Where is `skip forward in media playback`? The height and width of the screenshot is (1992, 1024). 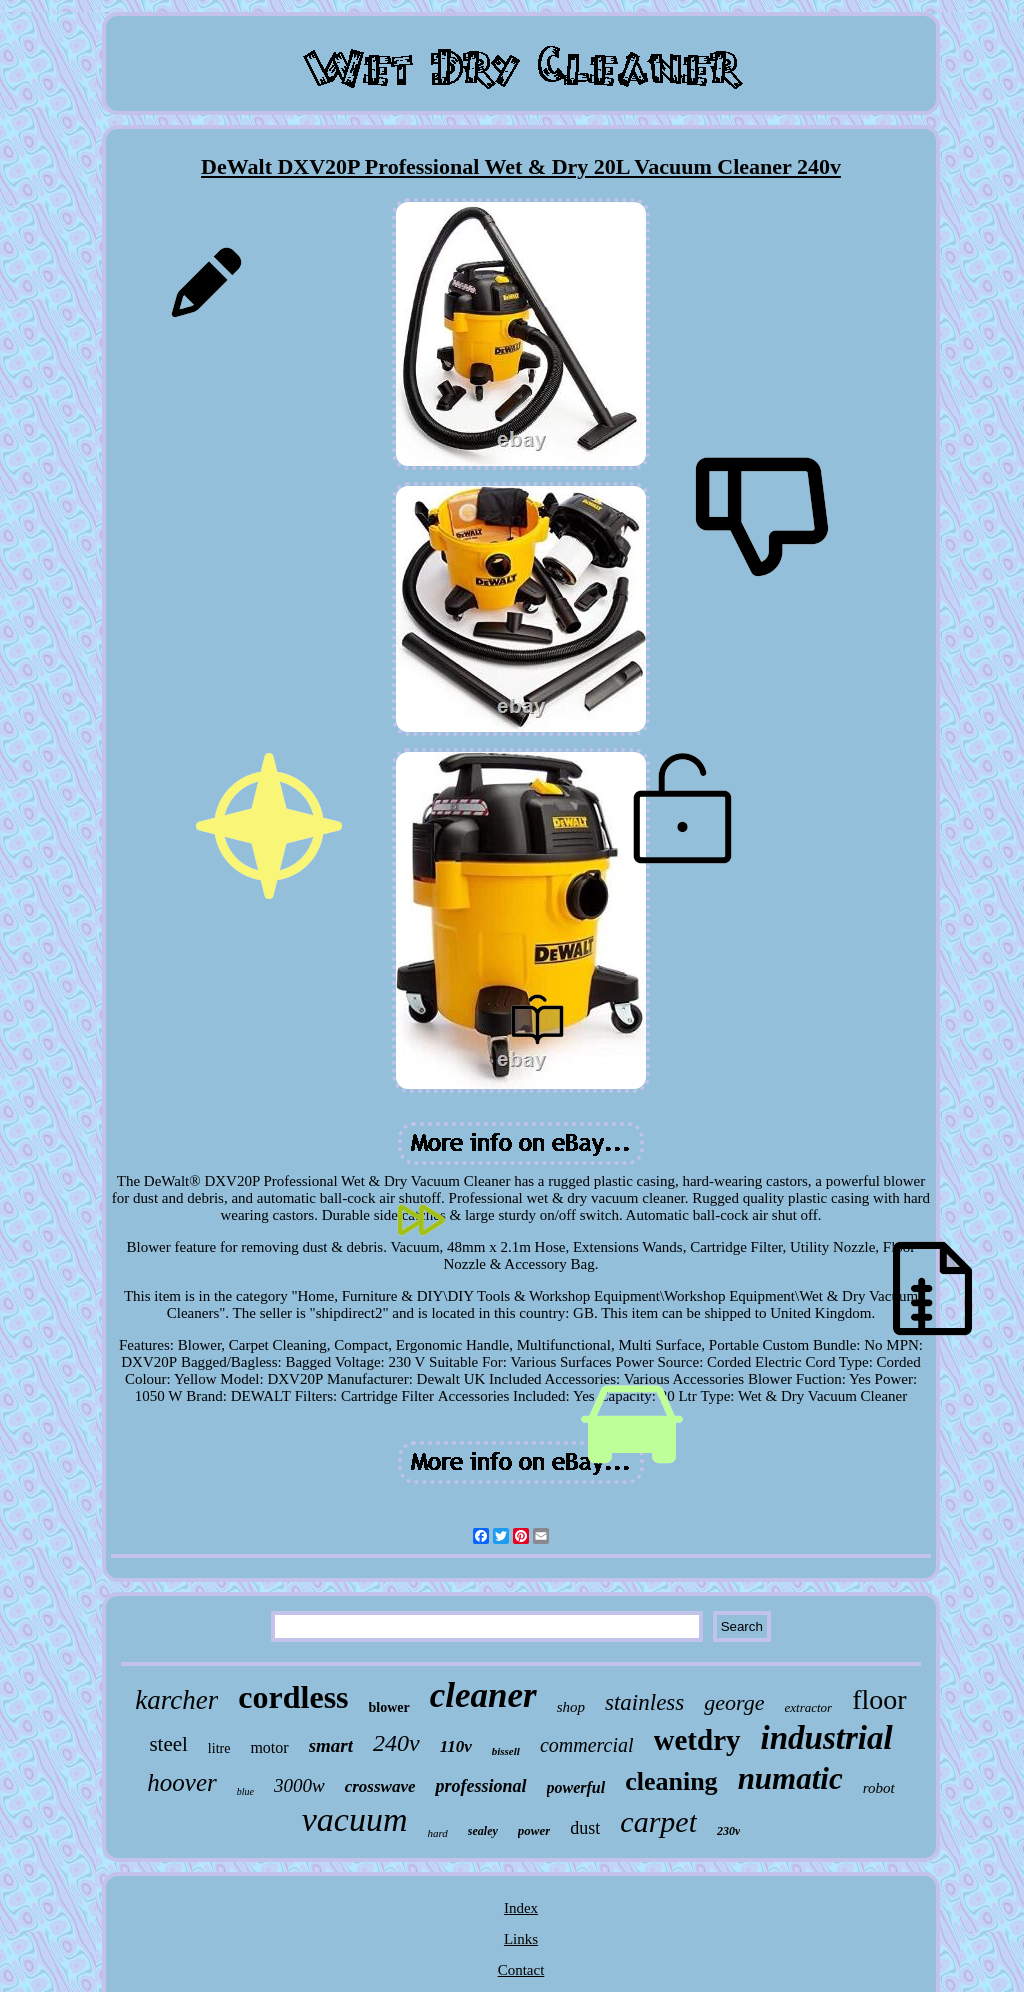
skip forward in media playback is located at coordinates (419, 1220).